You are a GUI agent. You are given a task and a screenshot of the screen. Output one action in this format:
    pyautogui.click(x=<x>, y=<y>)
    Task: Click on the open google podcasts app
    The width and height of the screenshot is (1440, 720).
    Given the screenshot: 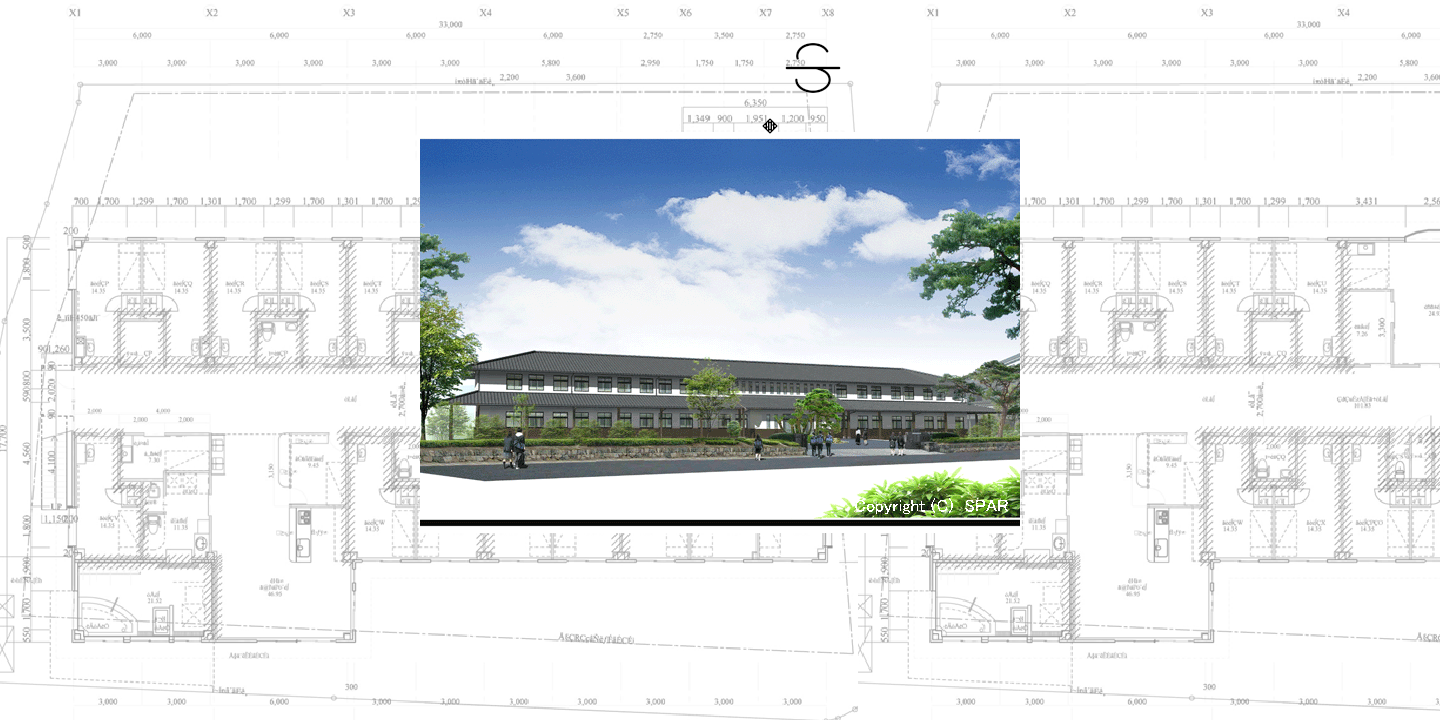 What is the action you would take?
    pyautogui.click(x=770, y=126)
    